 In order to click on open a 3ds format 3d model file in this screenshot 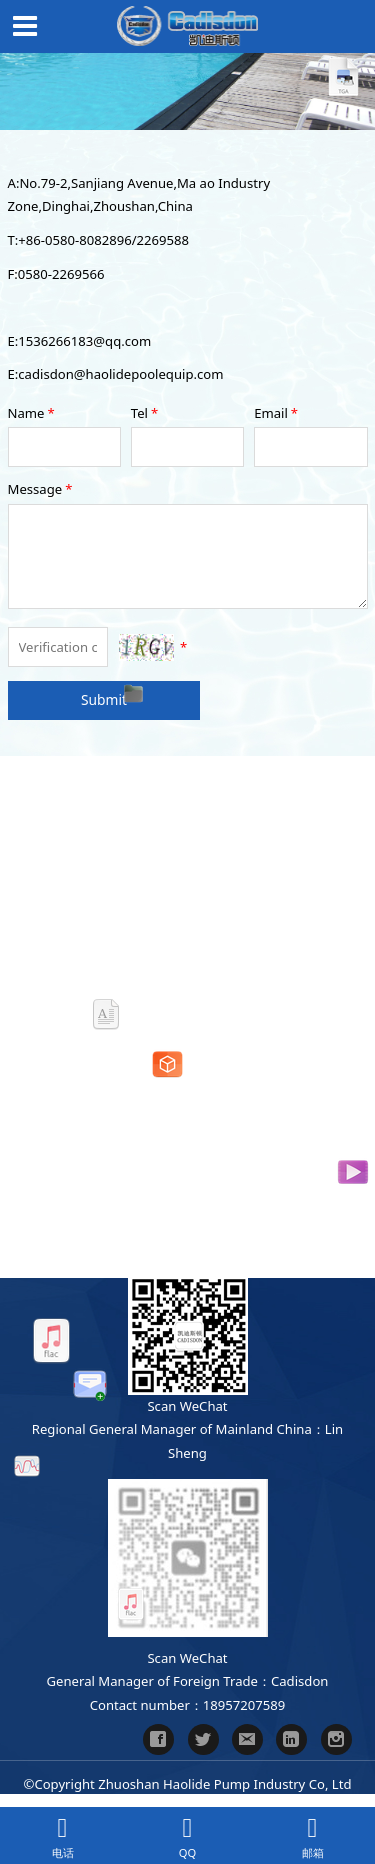, I will do `click(167, 1063)`.